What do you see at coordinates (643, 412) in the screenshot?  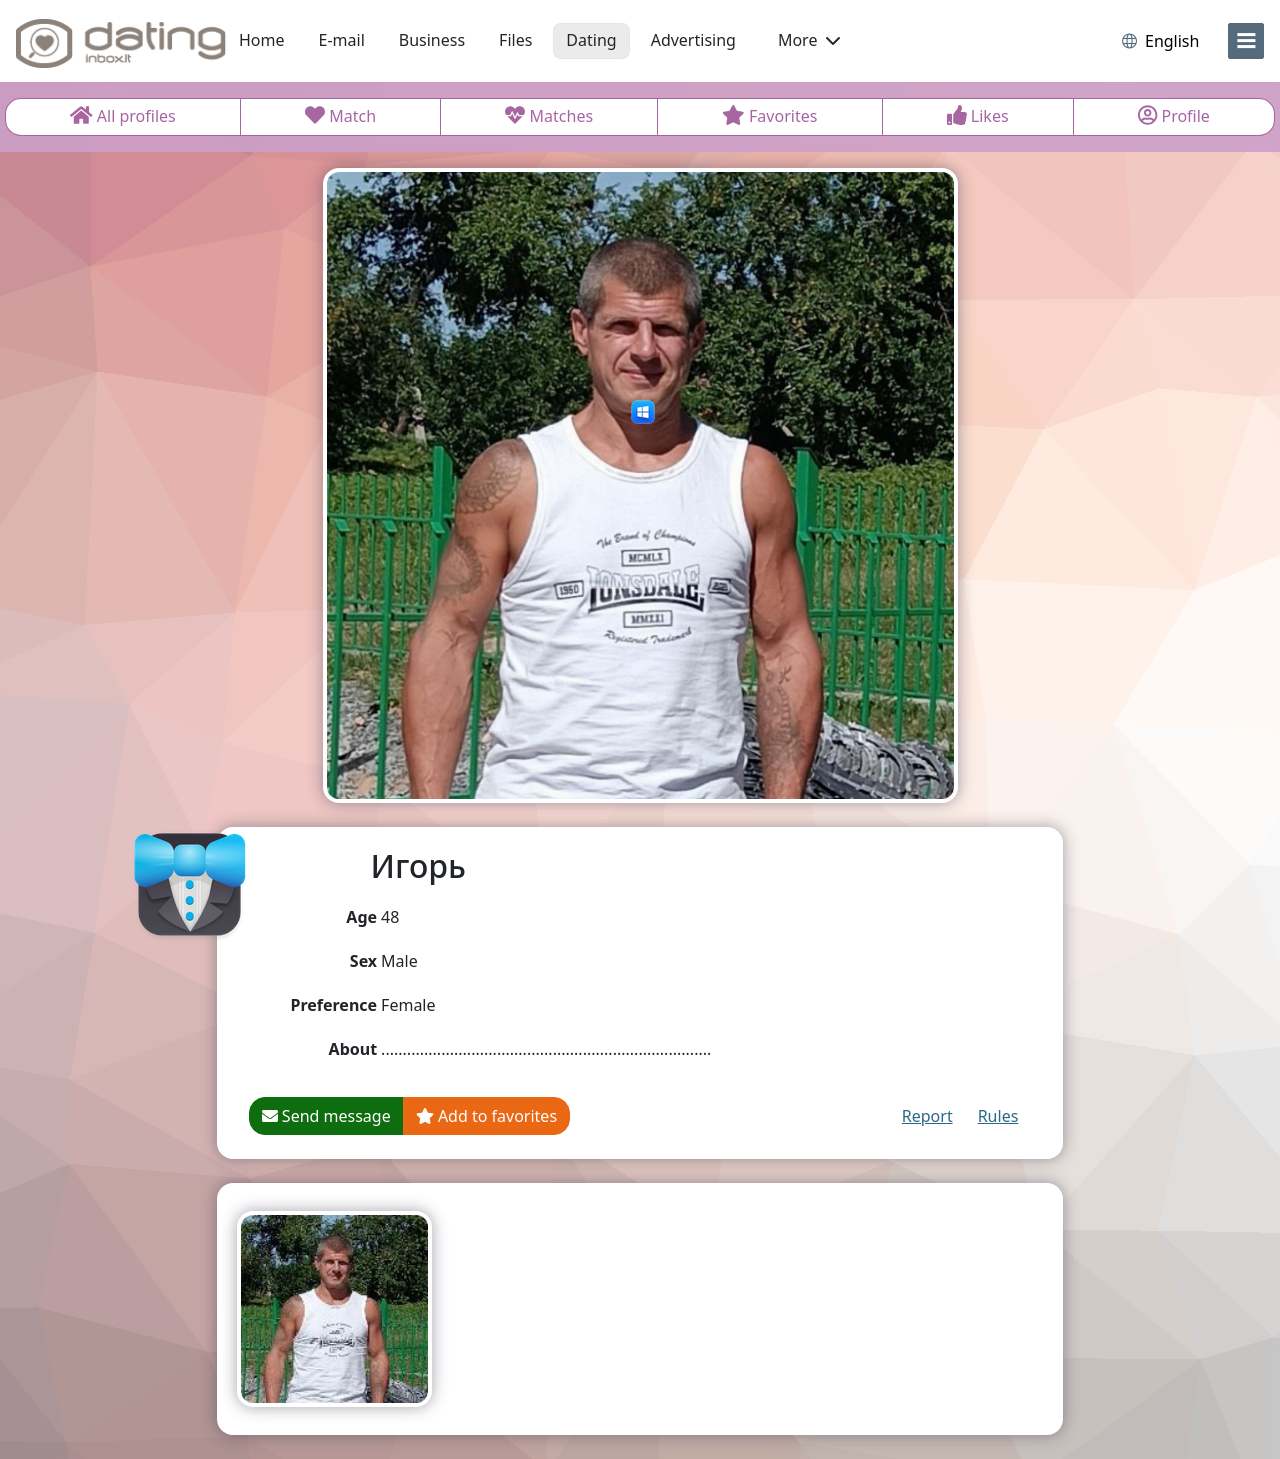 I see `launch wine windows compatibility layer` at bounding box center [643, 412].